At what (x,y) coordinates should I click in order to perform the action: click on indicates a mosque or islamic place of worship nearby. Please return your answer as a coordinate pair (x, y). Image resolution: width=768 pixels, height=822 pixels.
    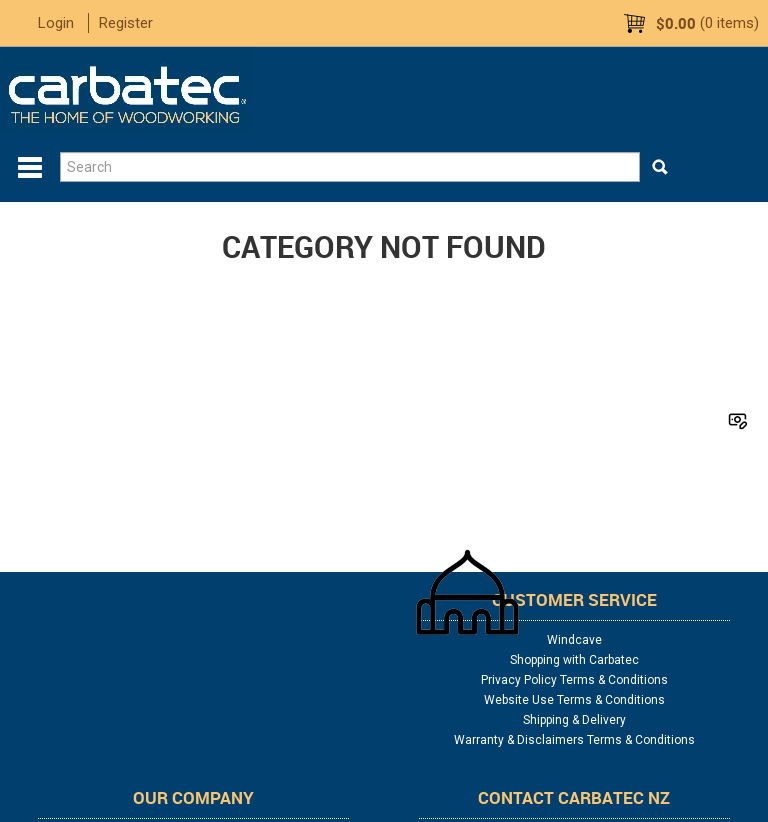
    Looking at the image, I should click on (467, 597).